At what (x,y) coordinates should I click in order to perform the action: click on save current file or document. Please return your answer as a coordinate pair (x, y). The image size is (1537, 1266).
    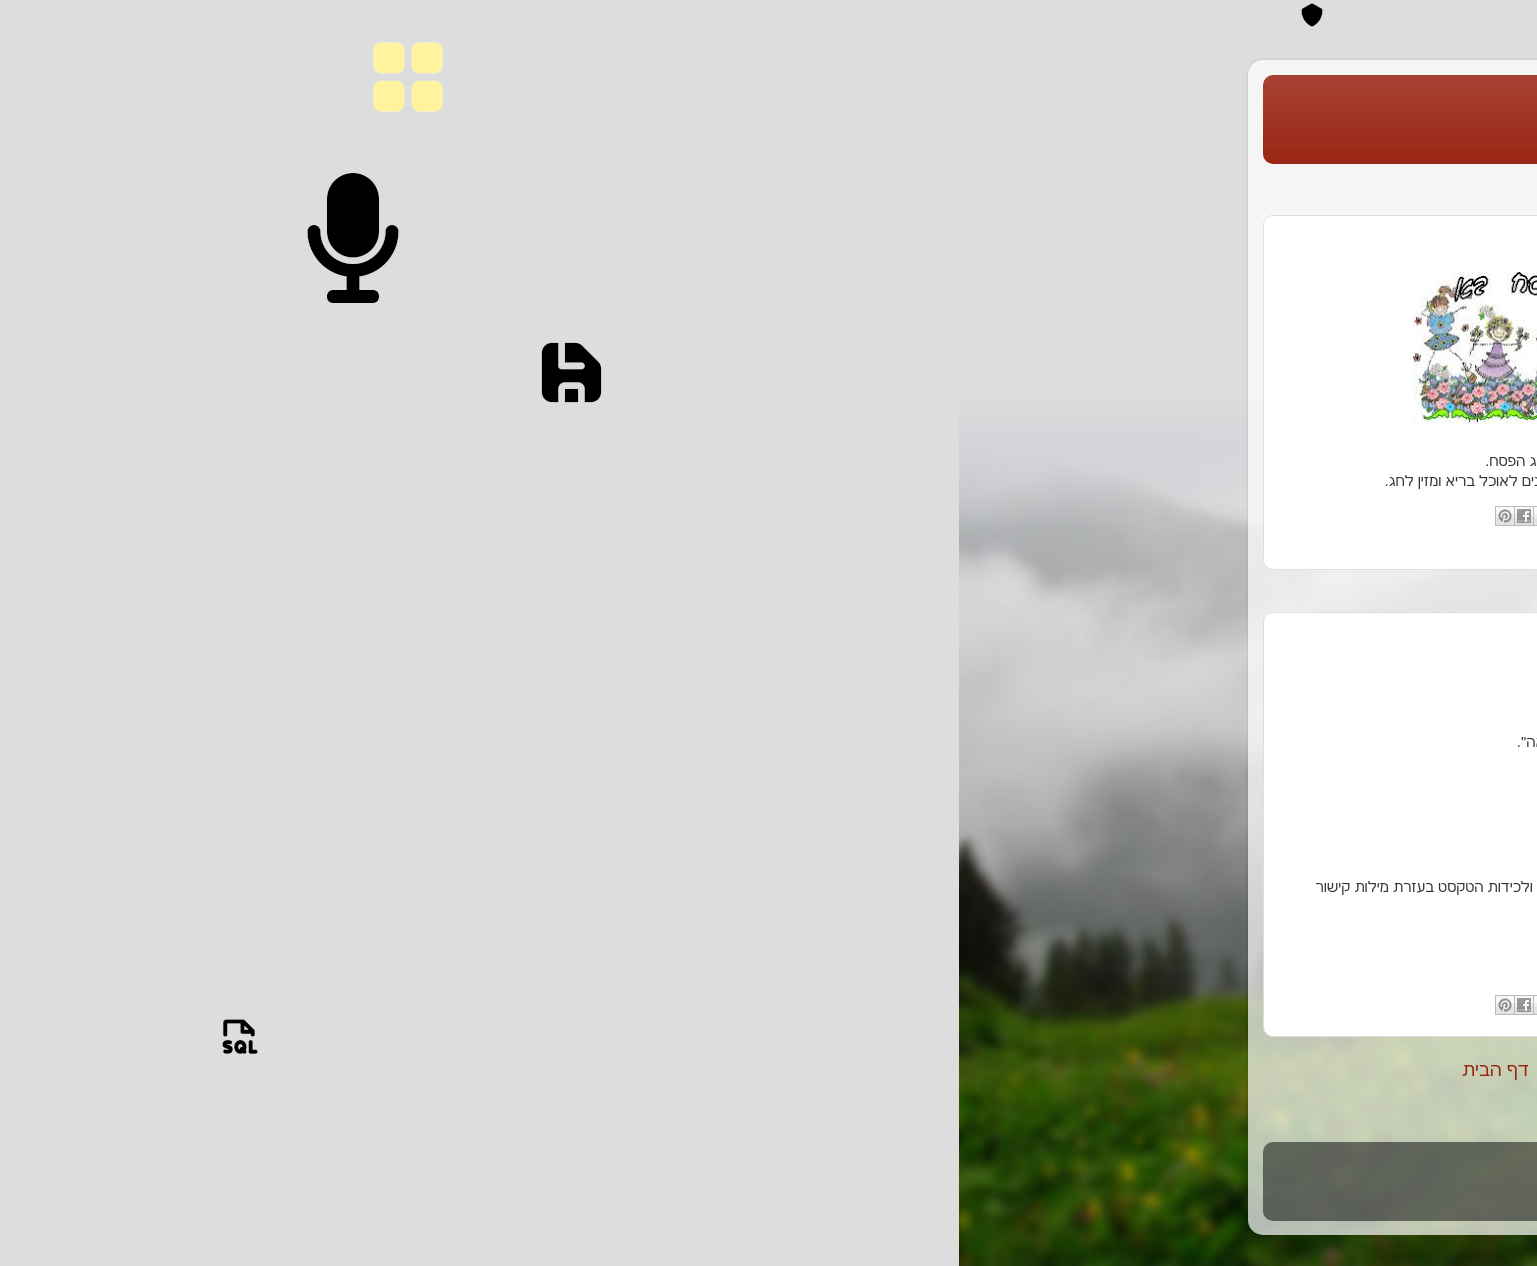
    Looking at the image, I should click on (571, 372).